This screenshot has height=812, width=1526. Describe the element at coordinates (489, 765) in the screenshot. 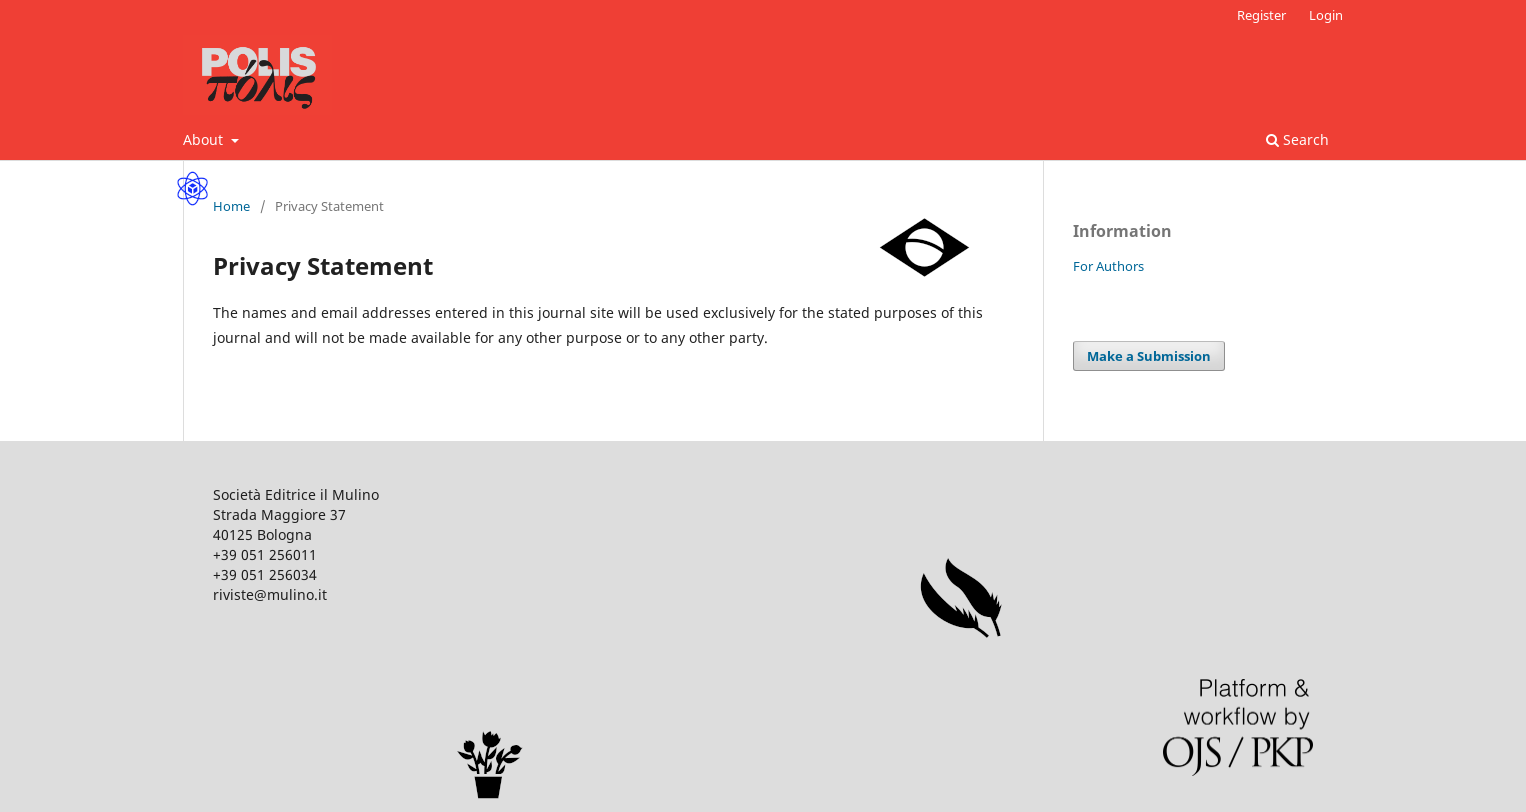

I see `access gardening or plant care features` at that location.